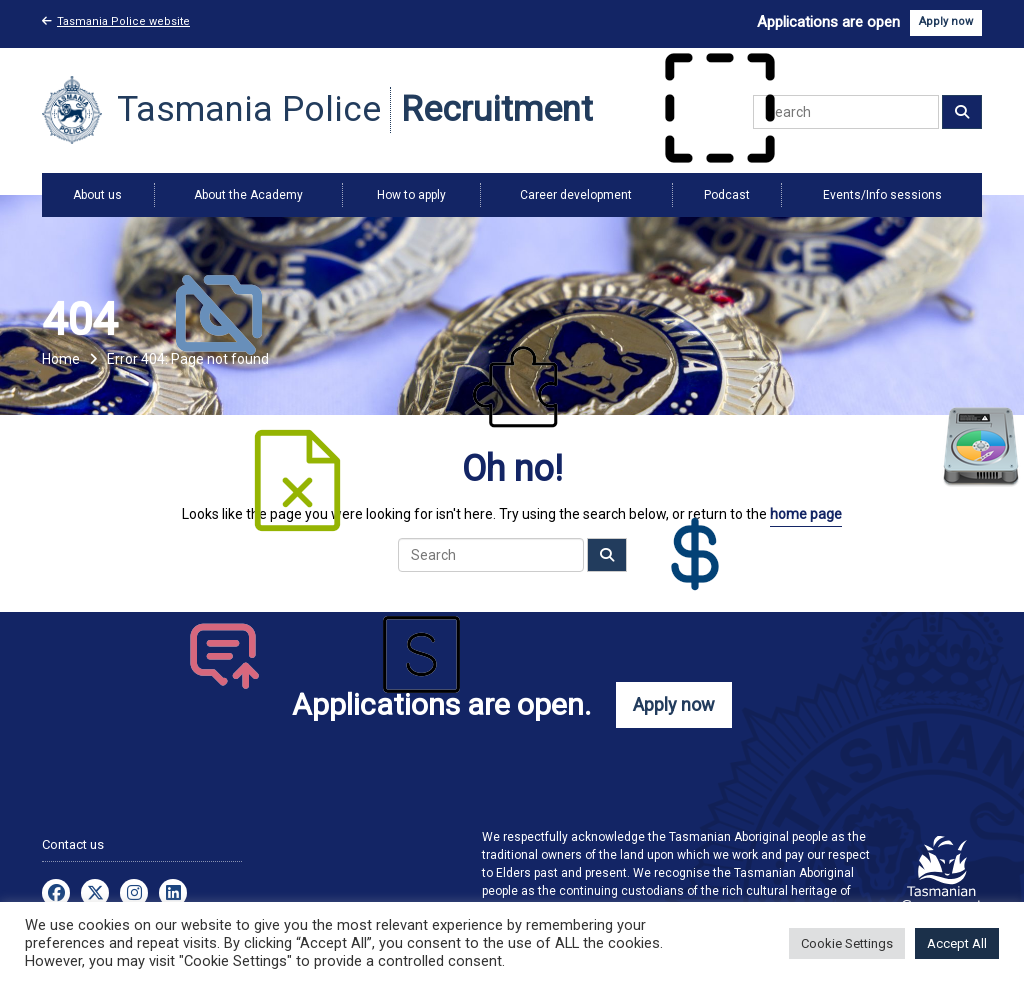  I want to click on view disk partitions on a multi-partition drive, so click(981, 446).